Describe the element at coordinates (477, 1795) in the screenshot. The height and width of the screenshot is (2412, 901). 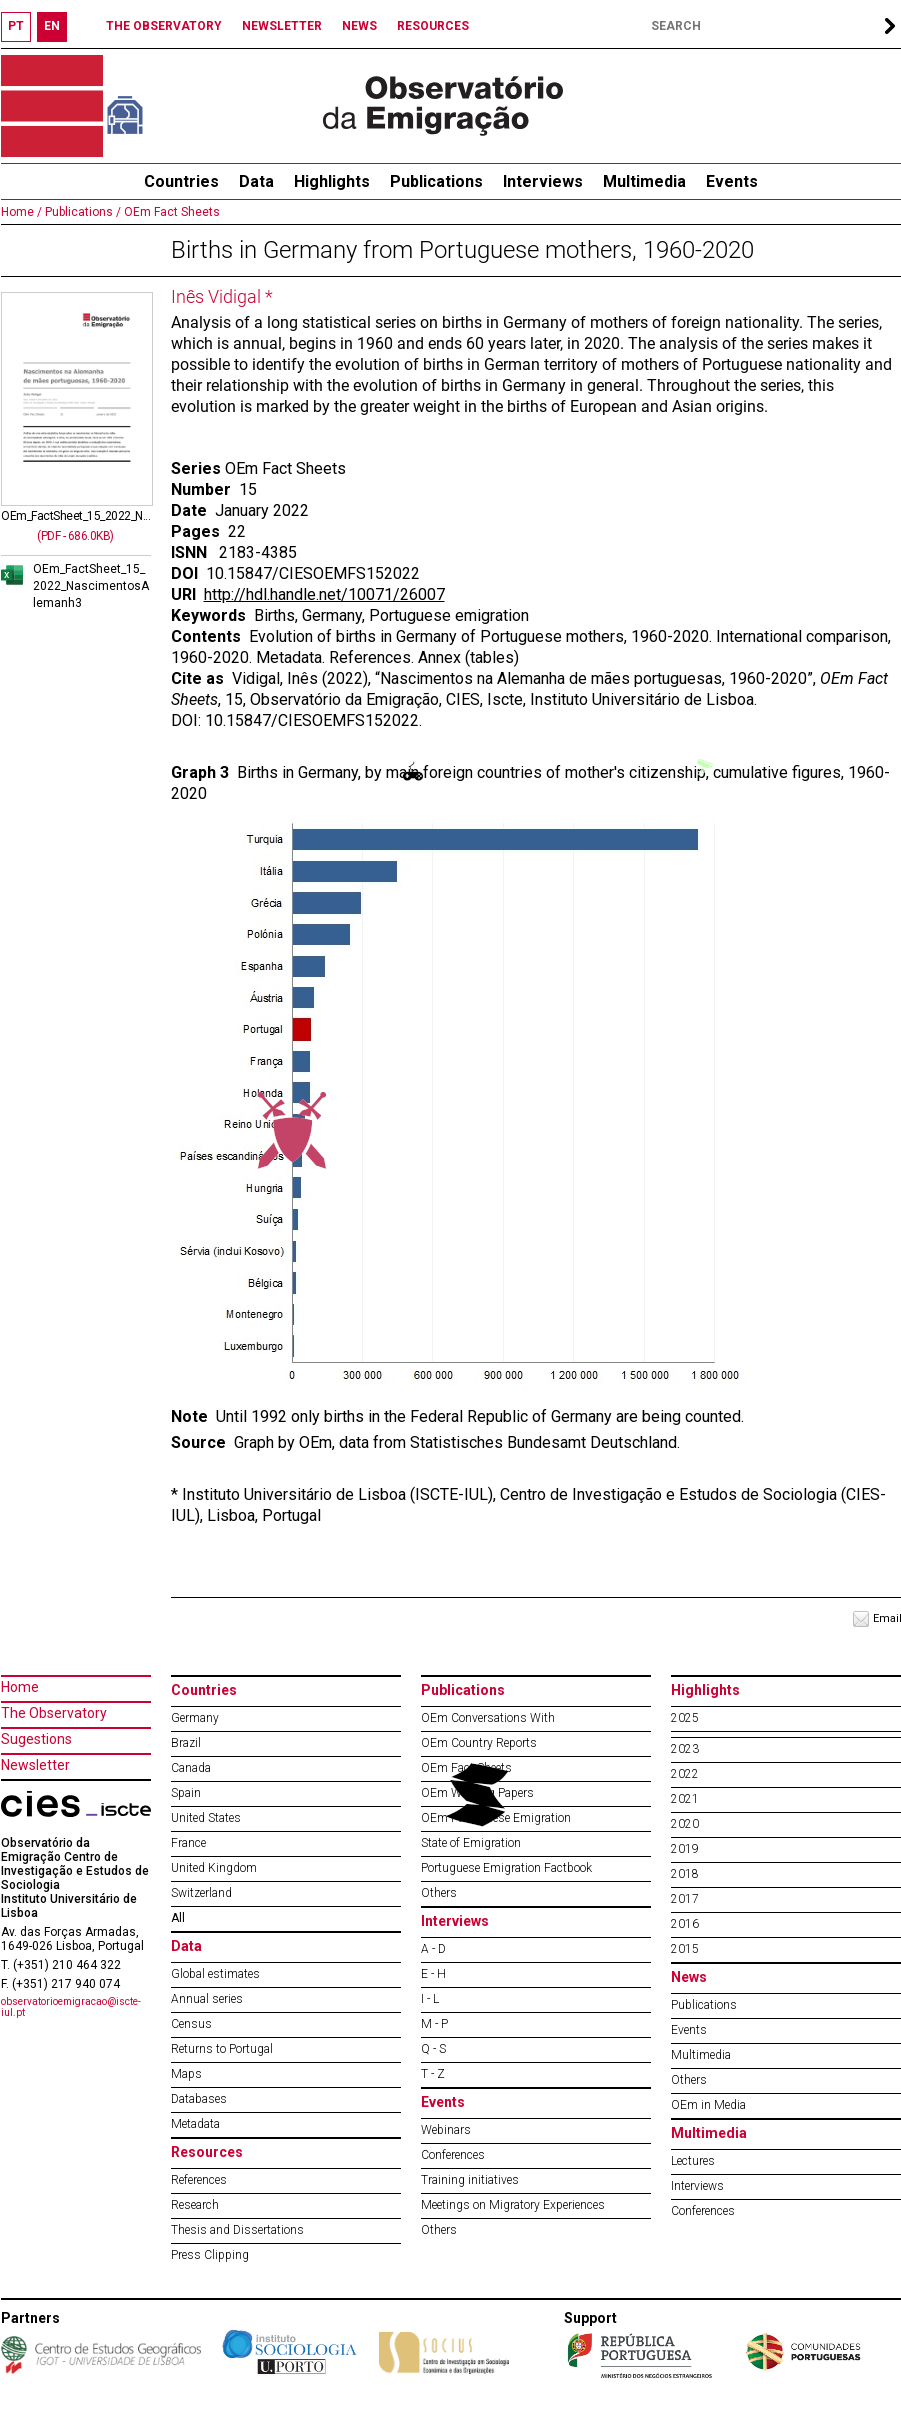
I see `view document or note` at that location.